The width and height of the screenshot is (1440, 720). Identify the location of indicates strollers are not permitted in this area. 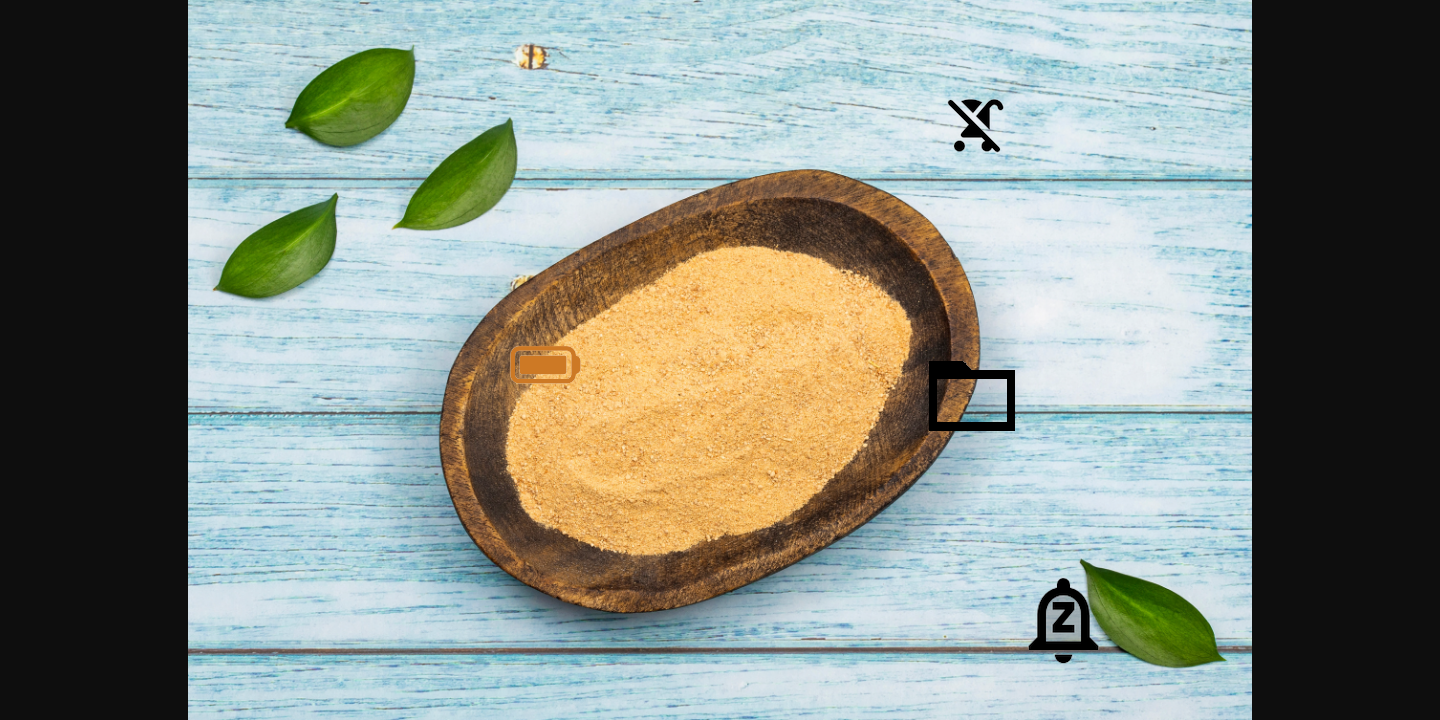
(976, 124).